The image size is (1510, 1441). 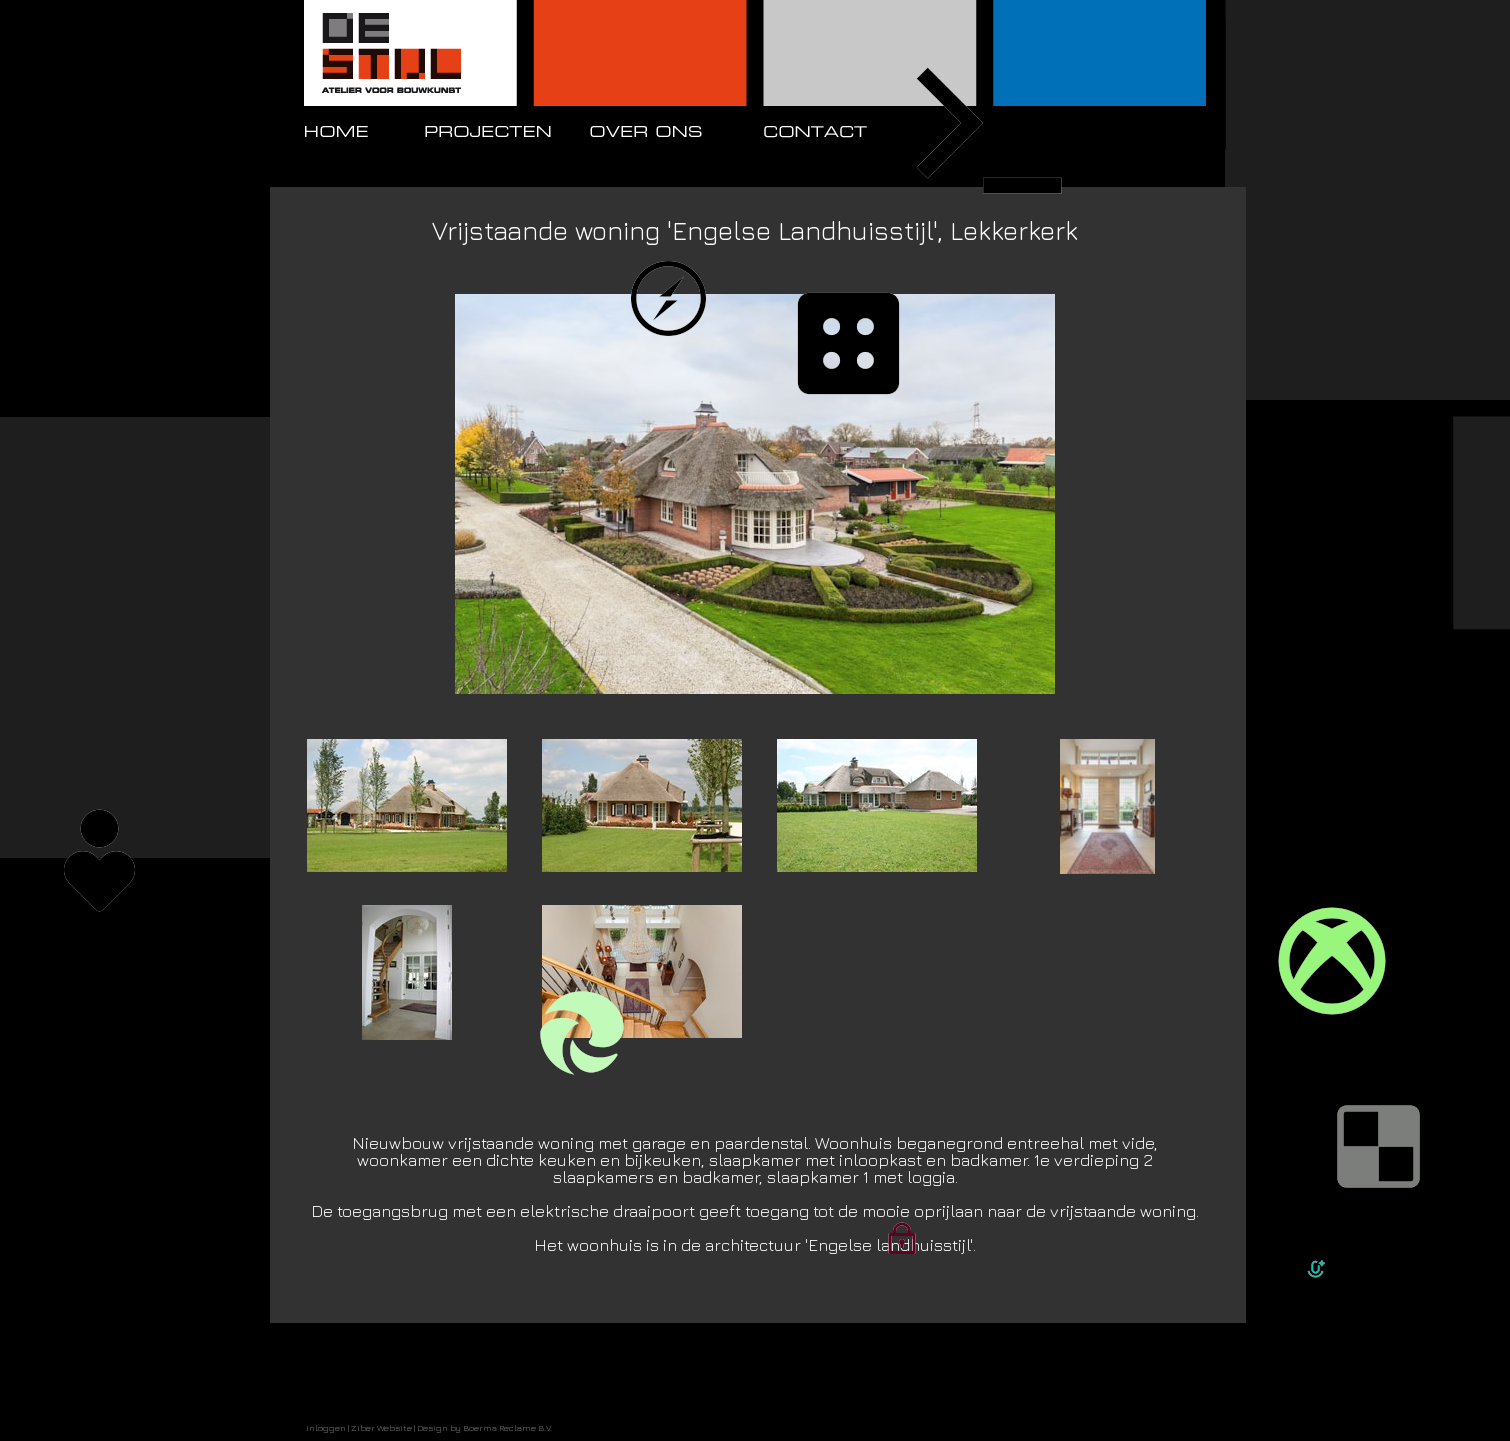 I want to click on delicious social bookmarking service logo, so click(x=1378, y=1146).